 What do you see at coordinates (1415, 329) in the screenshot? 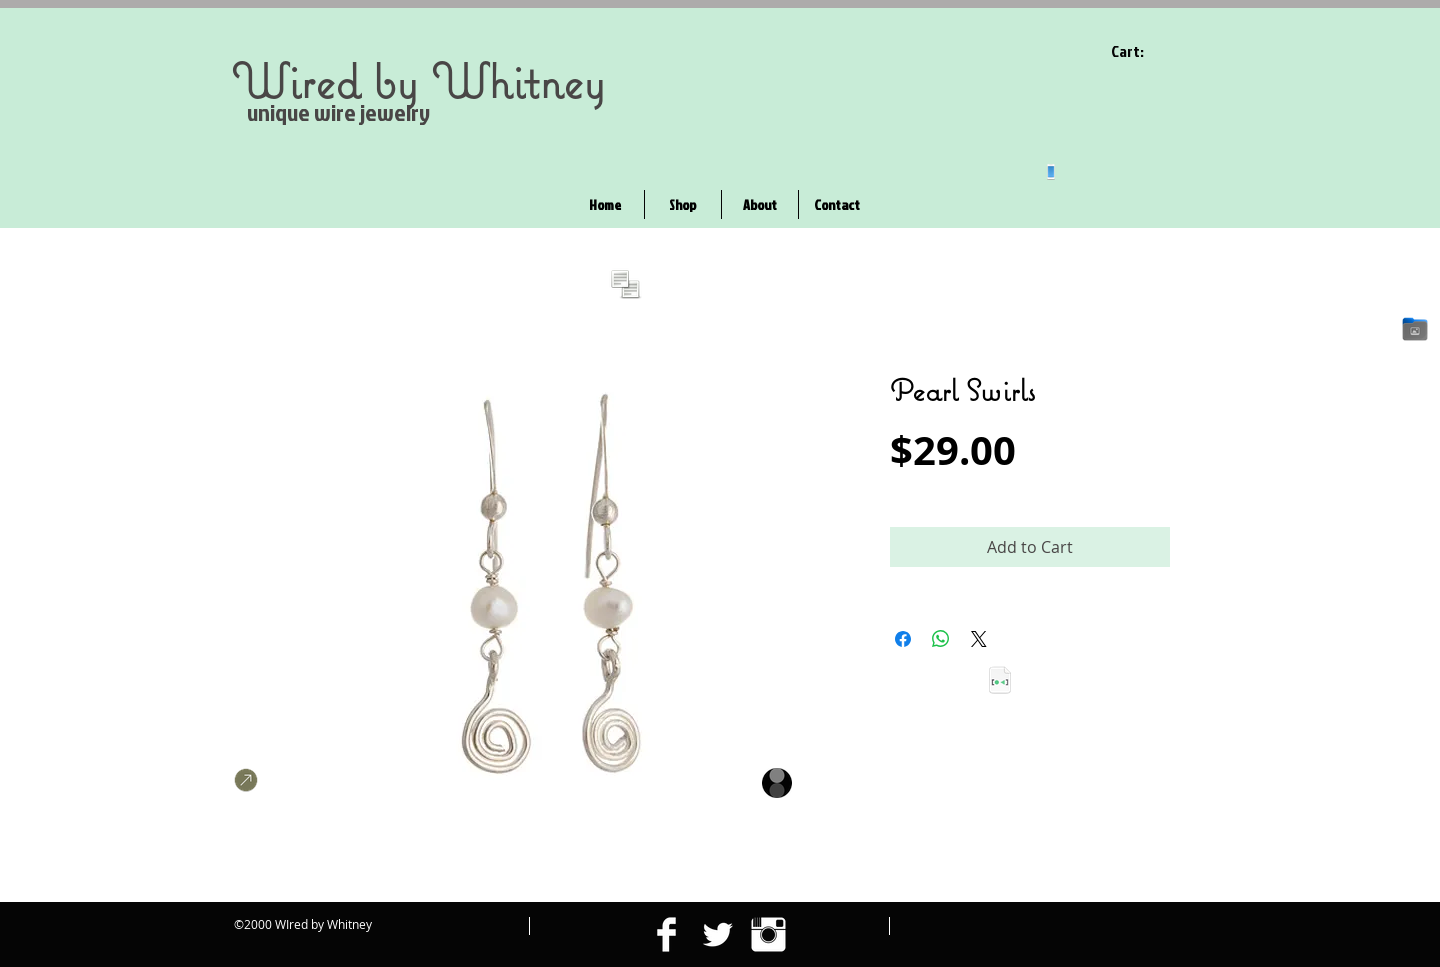
I see `open the pictures folder` at bounding box center [1415, 329].